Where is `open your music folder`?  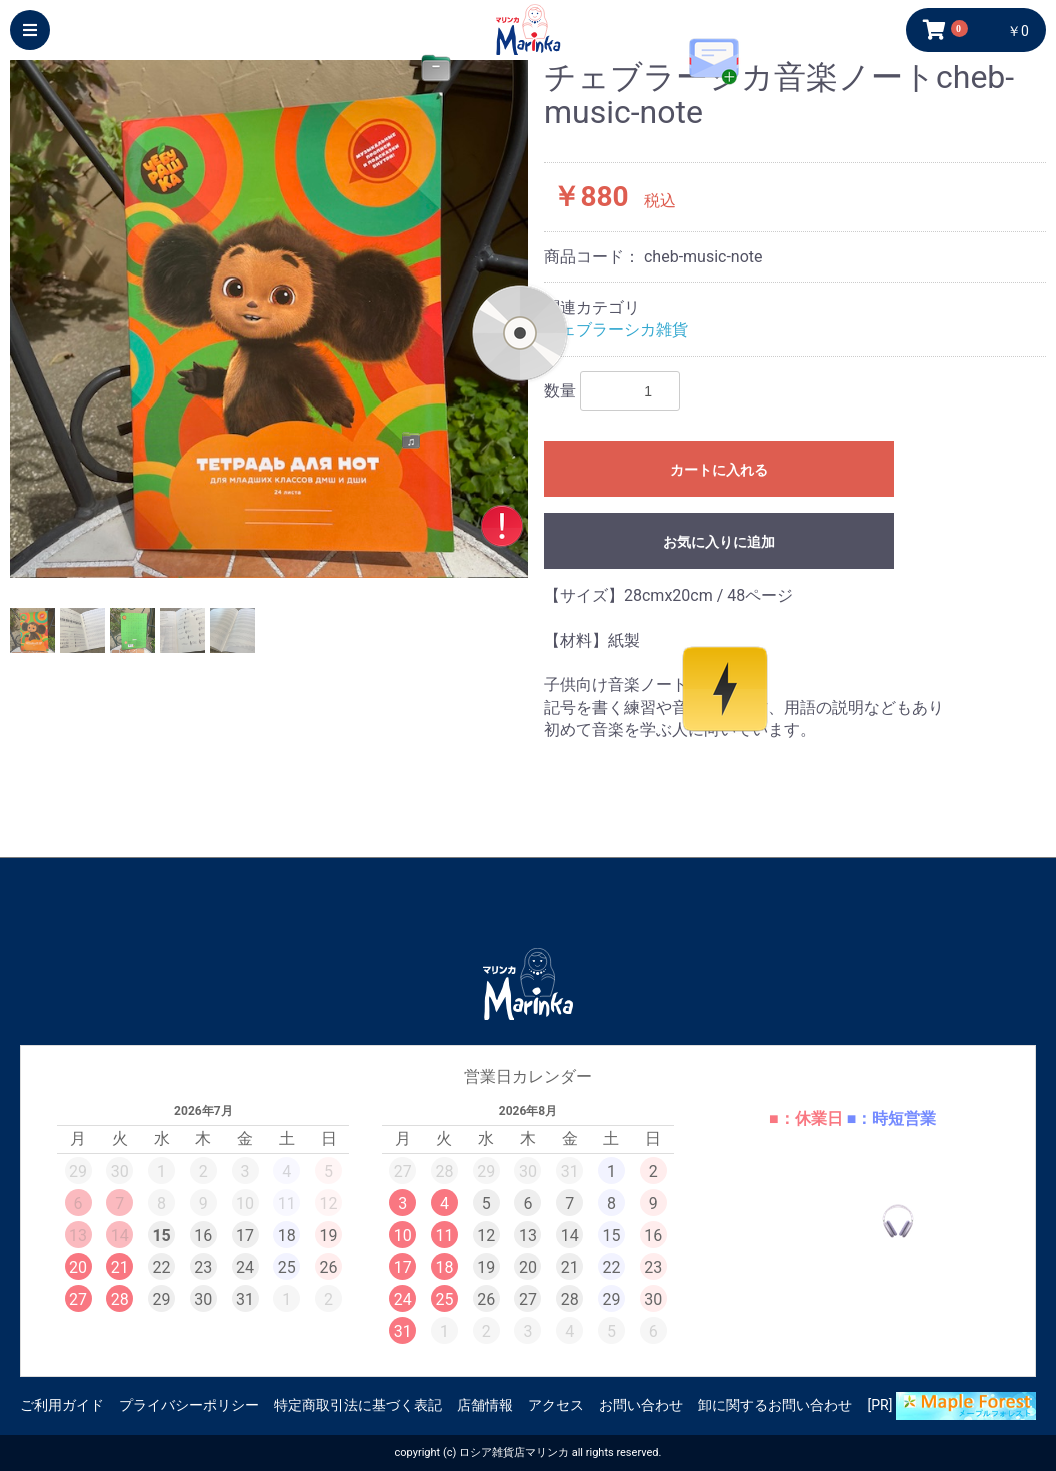
open your music folder is located at coordinates (411, 440).